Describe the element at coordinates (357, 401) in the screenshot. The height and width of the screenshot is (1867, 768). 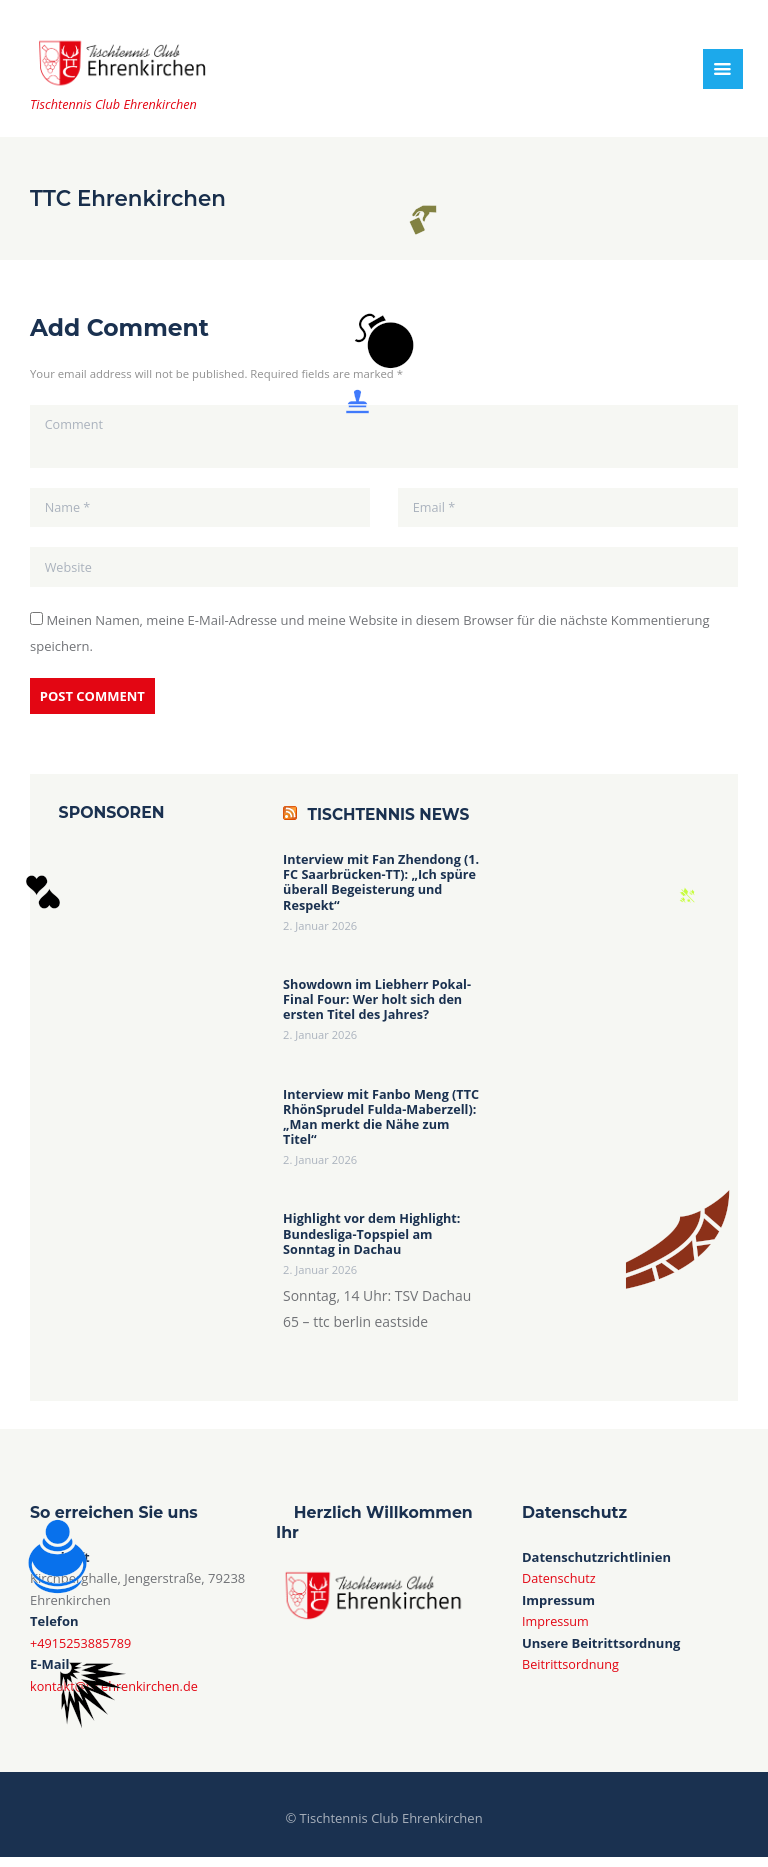
I see `apply a stamp or seal to a document` at that location.